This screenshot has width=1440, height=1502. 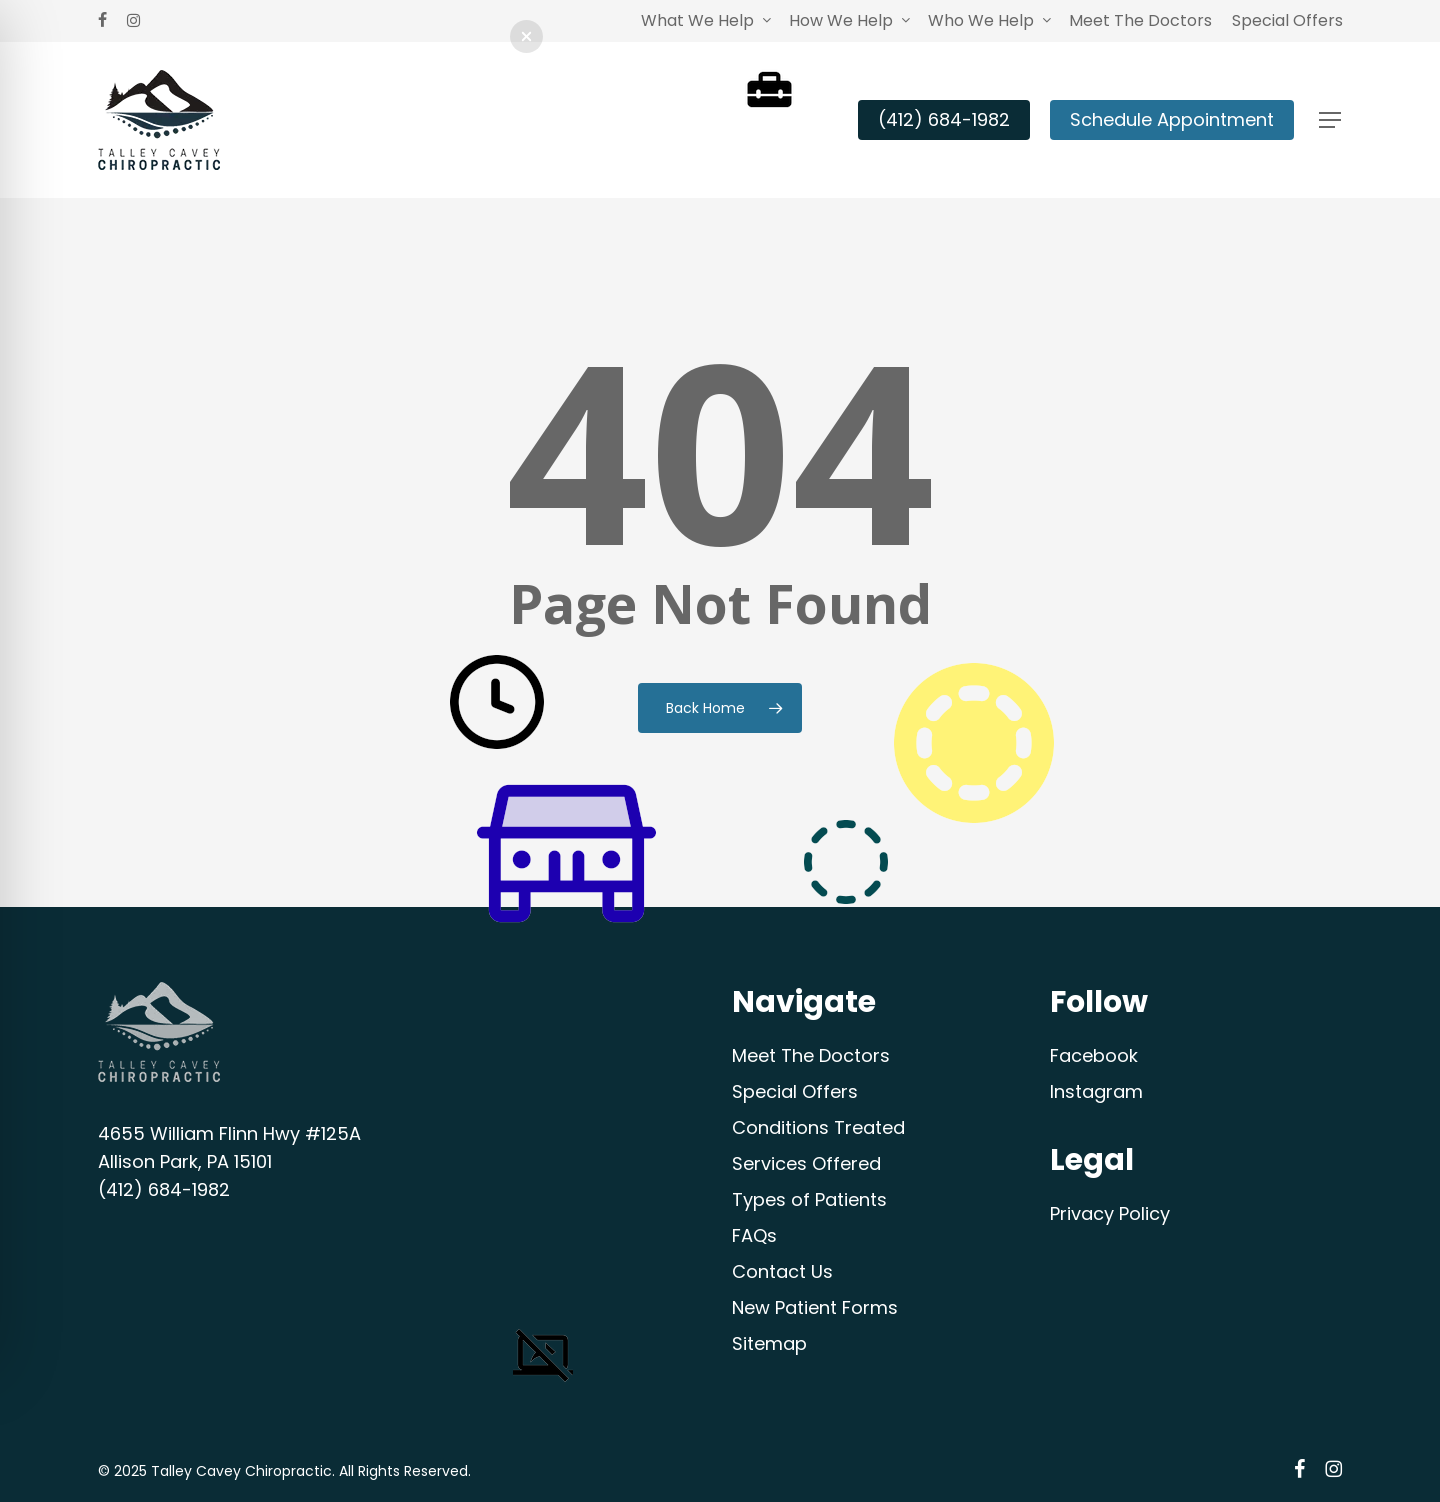 I want to click on select off-road or adventure vehicle type, so click(x=566, y=856).